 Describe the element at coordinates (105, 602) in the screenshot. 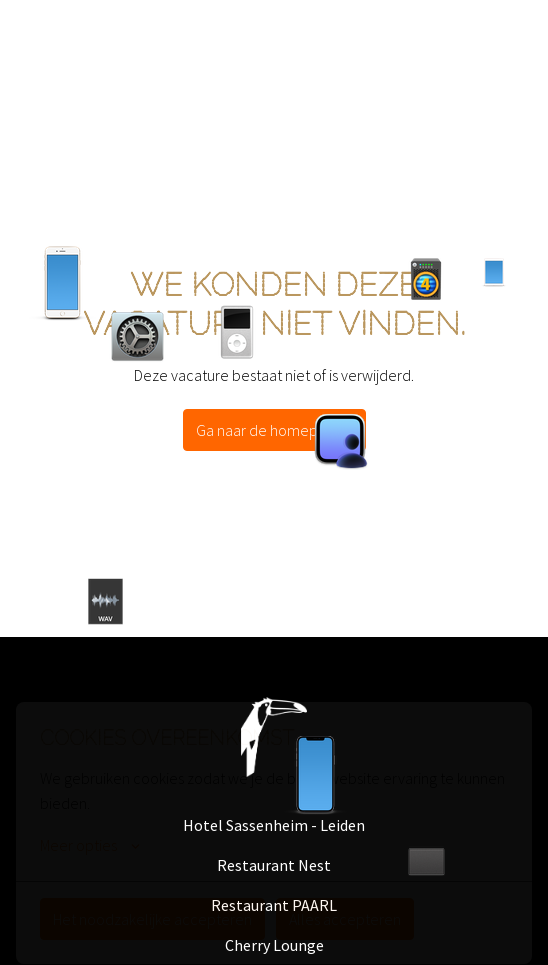

I see `a WAV audio file in GarageBand or Logic Pro` at that location.